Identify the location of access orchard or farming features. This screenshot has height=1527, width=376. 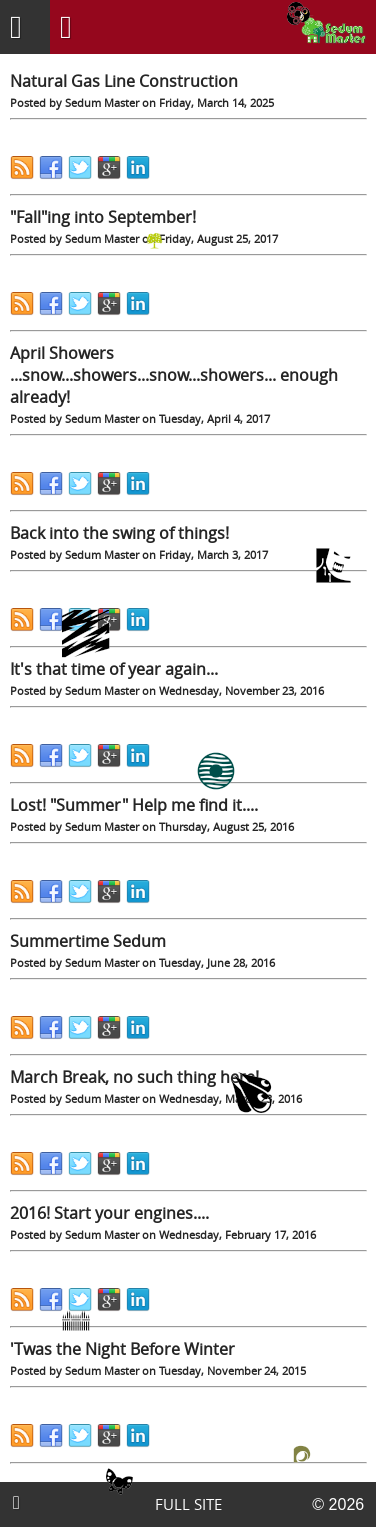
(154, 240).